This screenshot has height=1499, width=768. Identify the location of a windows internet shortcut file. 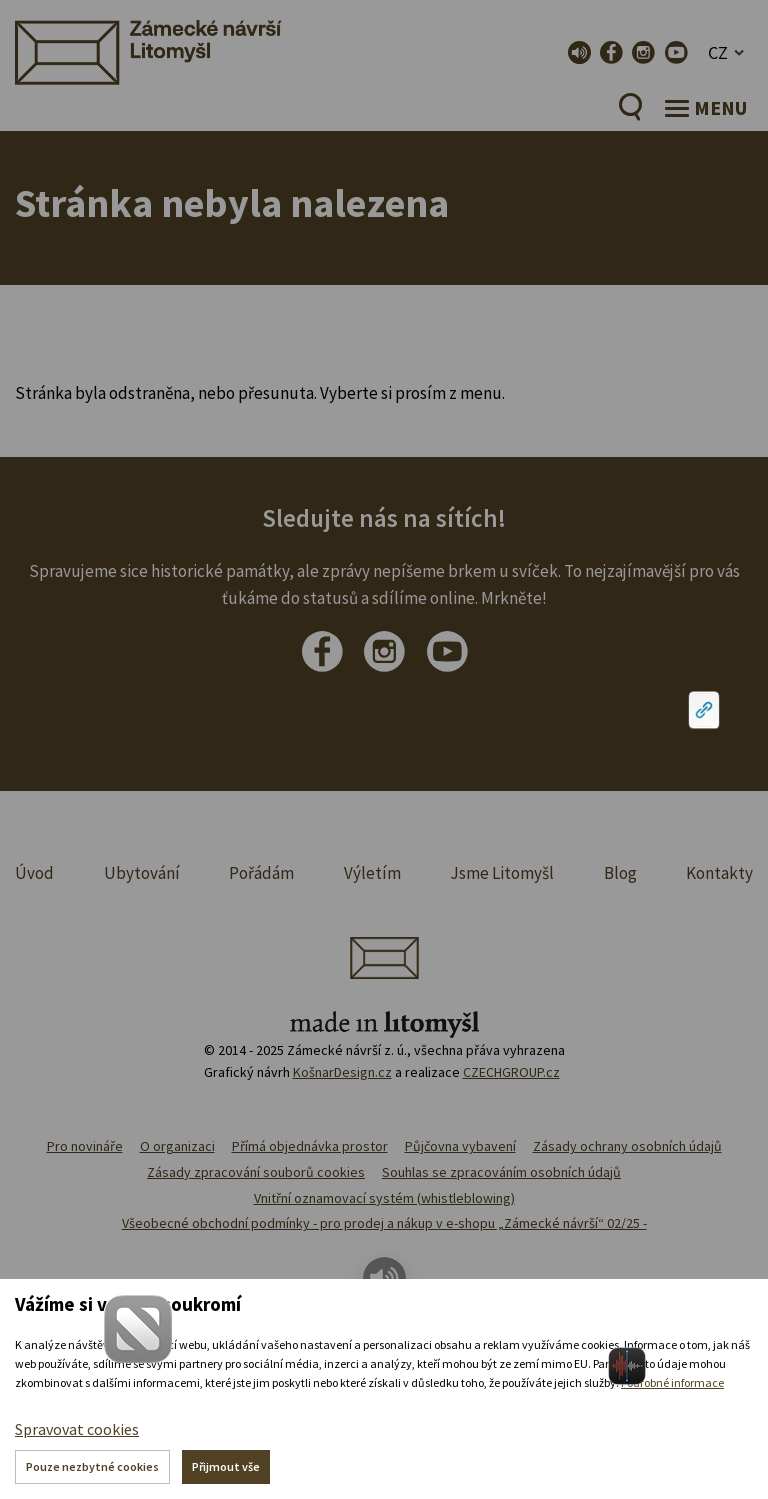
(704, 710).